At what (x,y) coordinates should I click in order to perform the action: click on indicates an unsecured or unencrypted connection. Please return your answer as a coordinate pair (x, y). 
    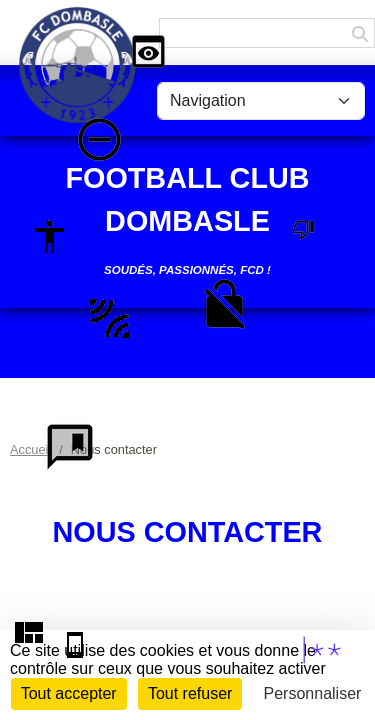
    Looking at the image, I should click on (224, 304).